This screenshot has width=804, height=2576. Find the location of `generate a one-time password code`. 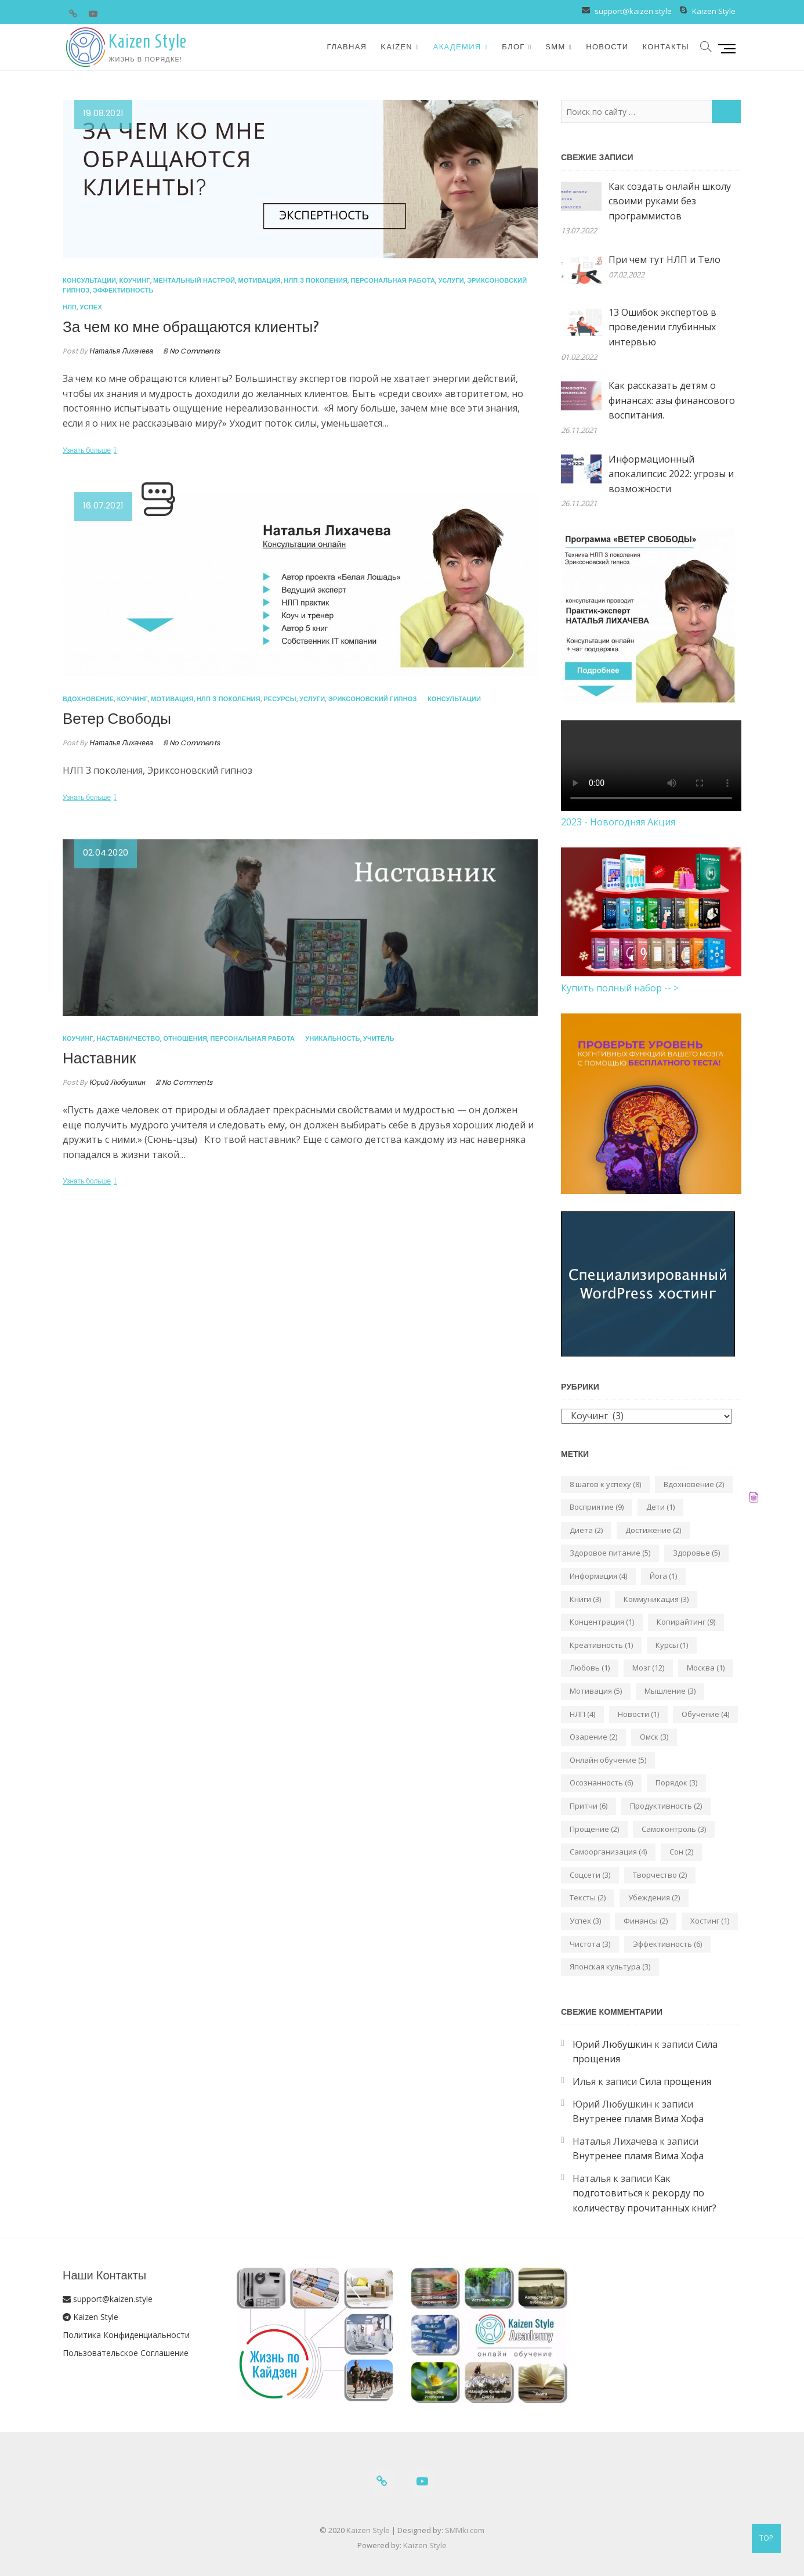

generate a one-time password code is located at coordinates (160, 500).